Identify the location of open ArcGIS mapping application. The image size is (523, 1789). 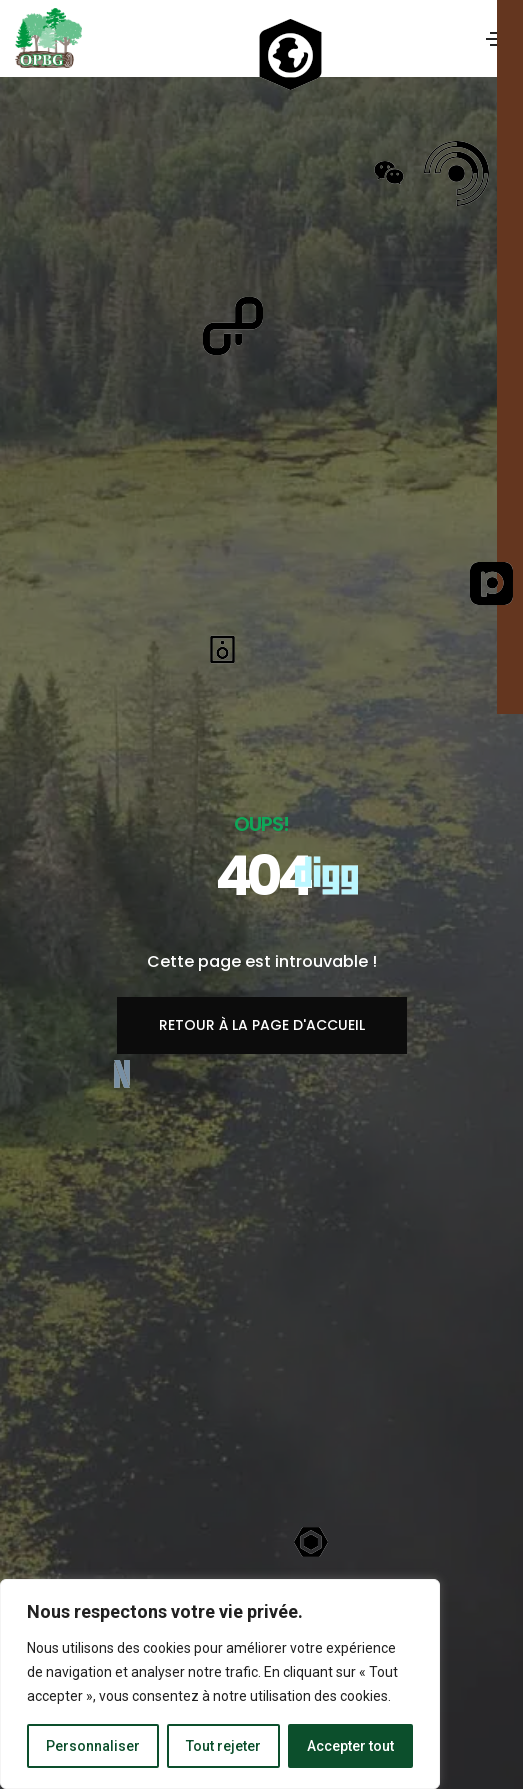
(290, 54).